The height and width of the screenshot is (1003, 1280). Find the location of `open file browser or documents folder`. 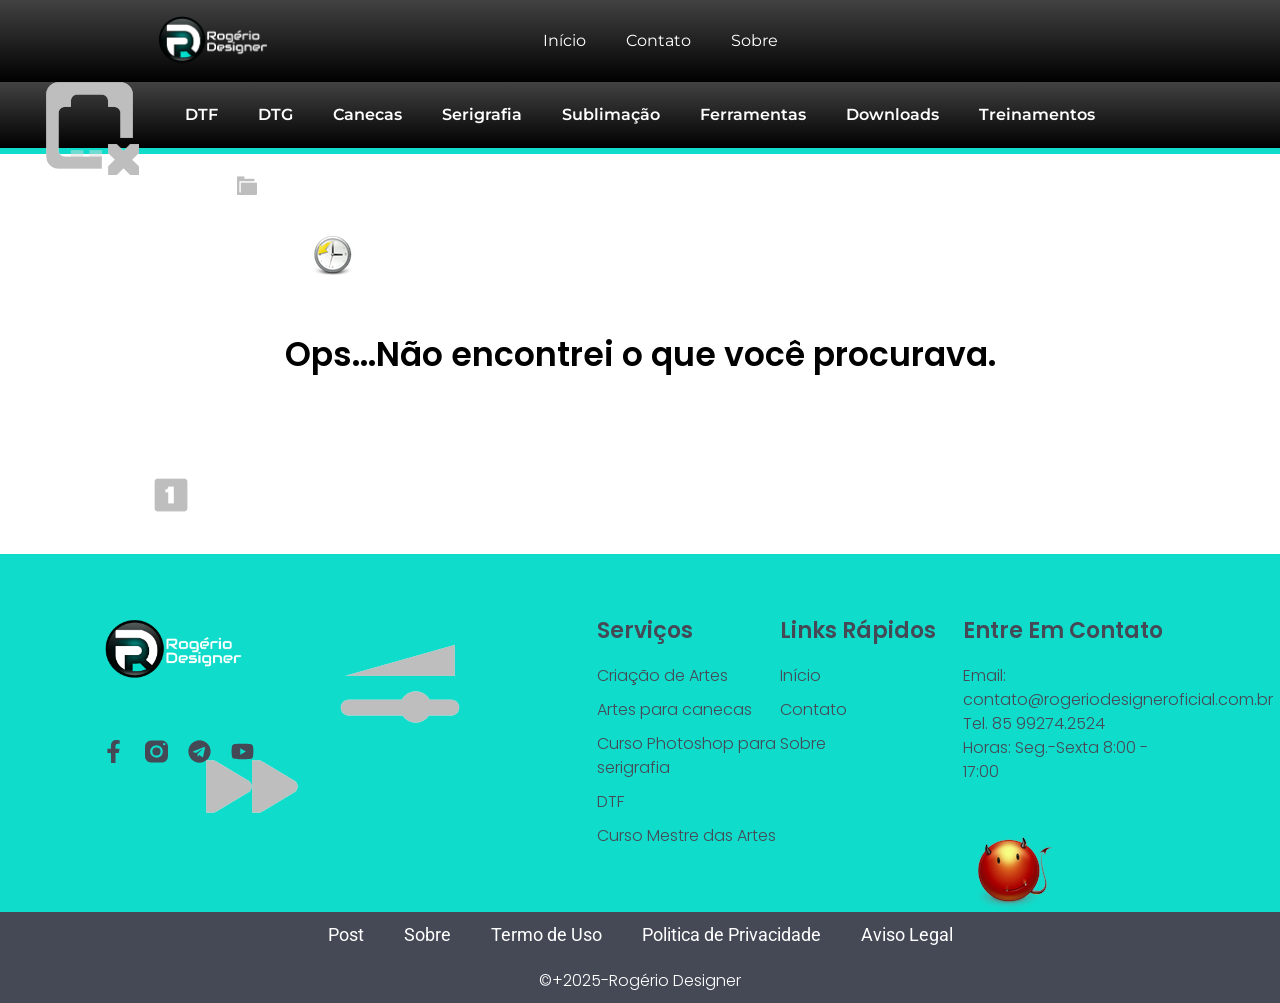

open file browser or documents folder is located at coordinates (247, 185).